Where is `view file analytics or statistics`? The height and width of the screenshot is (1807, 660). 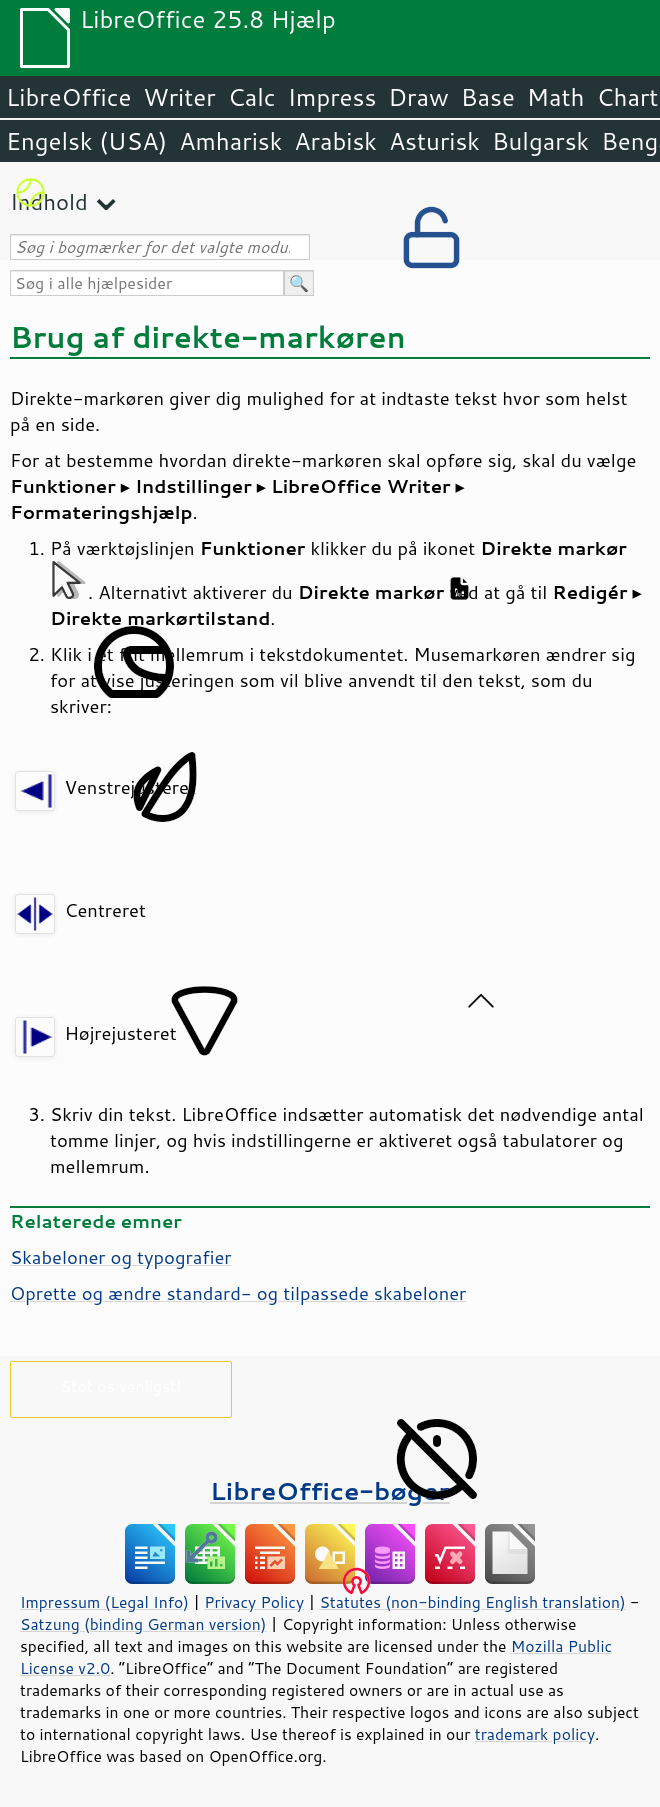
view file analytics or statistics is located at coordinates (459, 588).